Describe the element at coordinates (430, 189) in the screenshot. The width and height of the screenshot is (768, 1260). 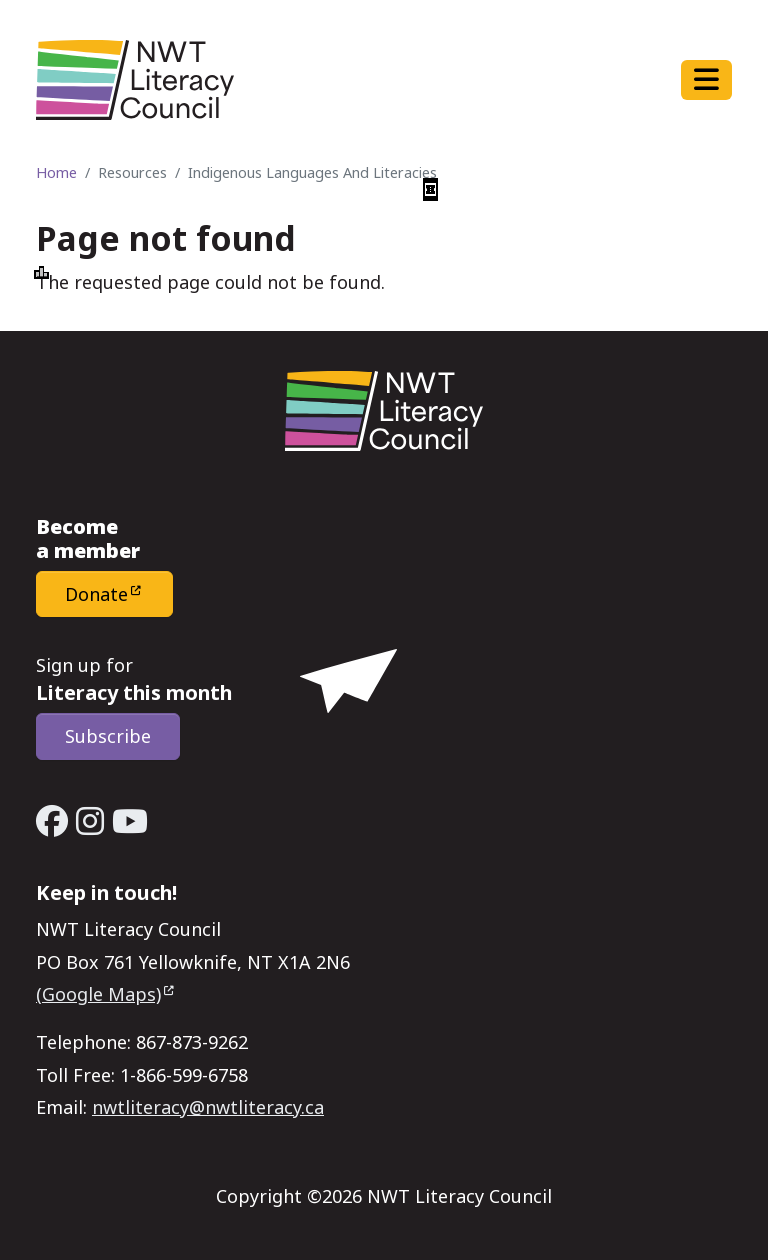
I see `book an appointment or reservation online` at that location.